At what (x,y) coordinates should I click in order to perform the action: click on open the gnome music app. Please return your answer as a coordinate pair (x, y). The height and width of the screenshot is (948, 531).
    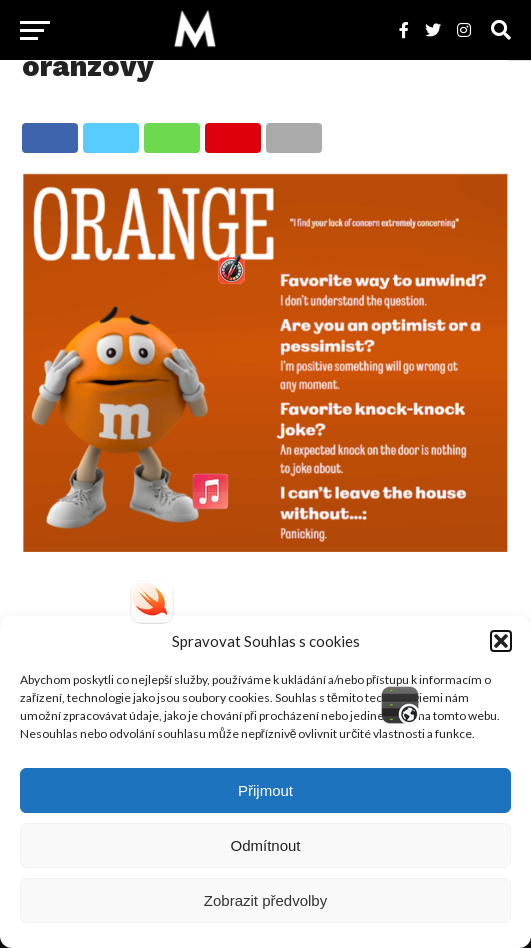
    Looking at the image, I should click on (210, 491).